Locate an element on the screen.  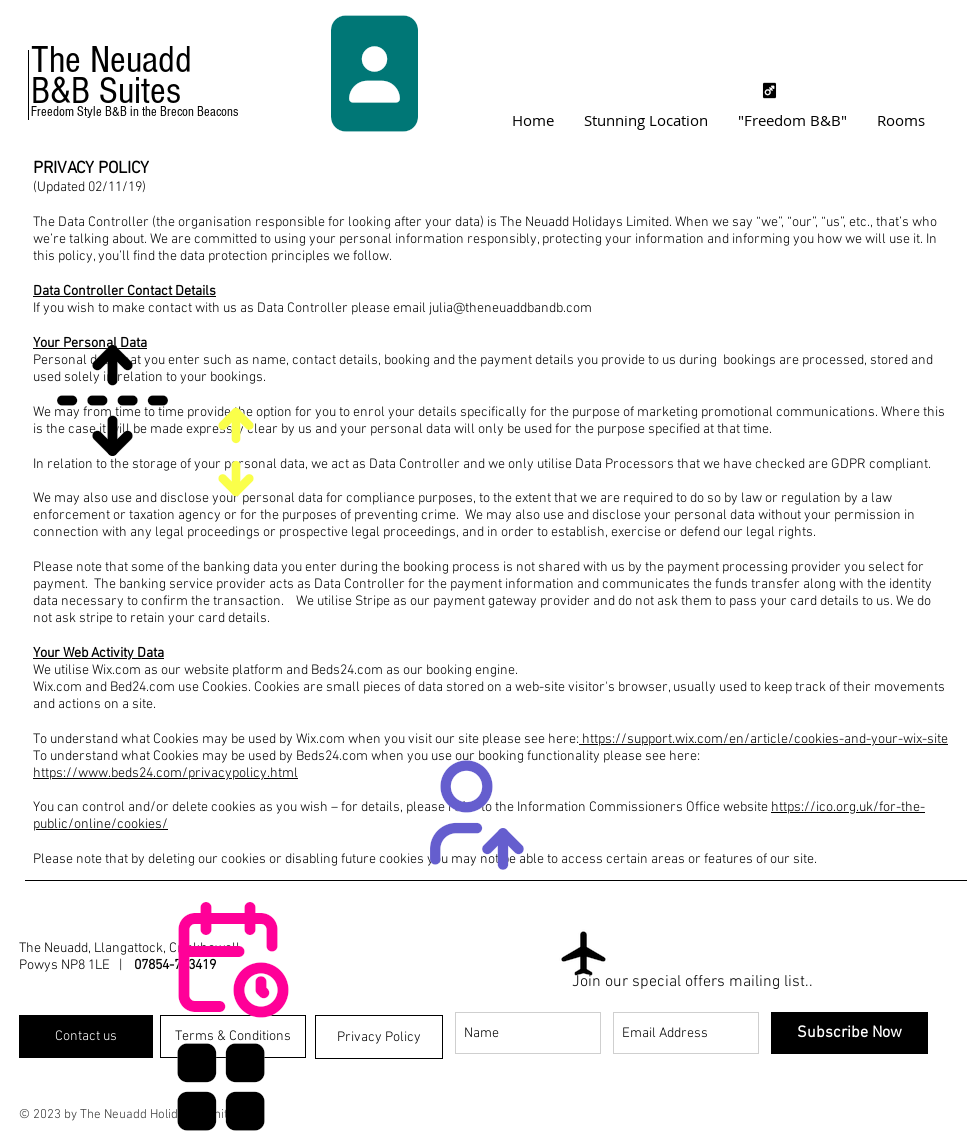
drag to reorder items vertically is located at coordinates (236, 452).